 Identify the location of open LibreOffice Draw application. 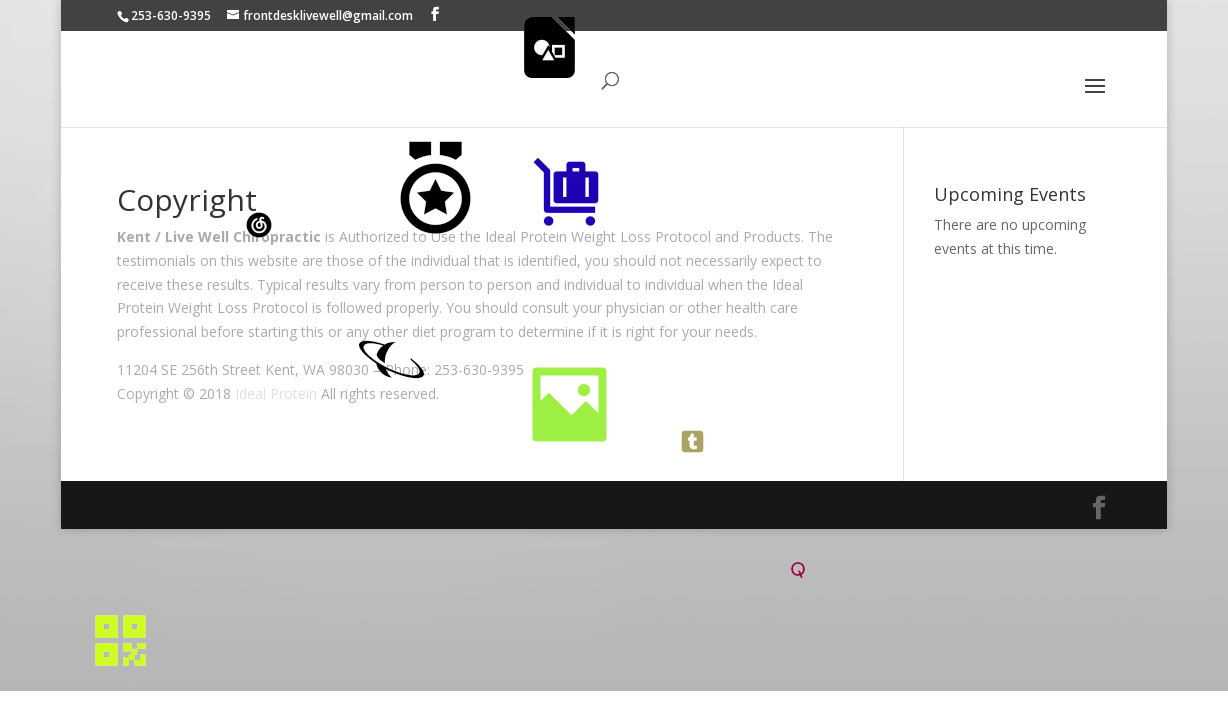
(549, 47).